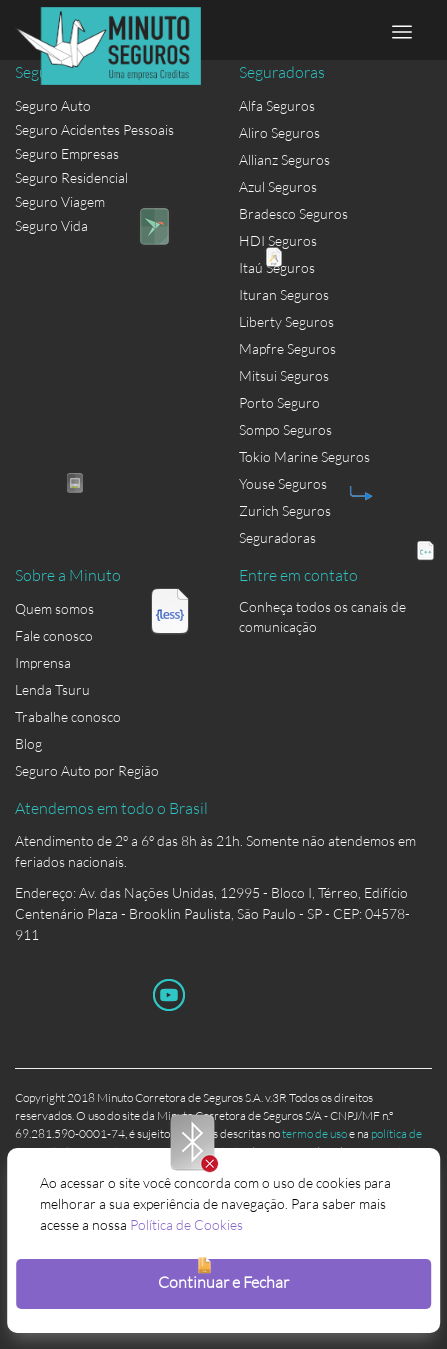 The image size is (447, 1349). Describe the element at coordinates (361, 491) in the screenshot. I see `forward this email to another recipient` at that location.